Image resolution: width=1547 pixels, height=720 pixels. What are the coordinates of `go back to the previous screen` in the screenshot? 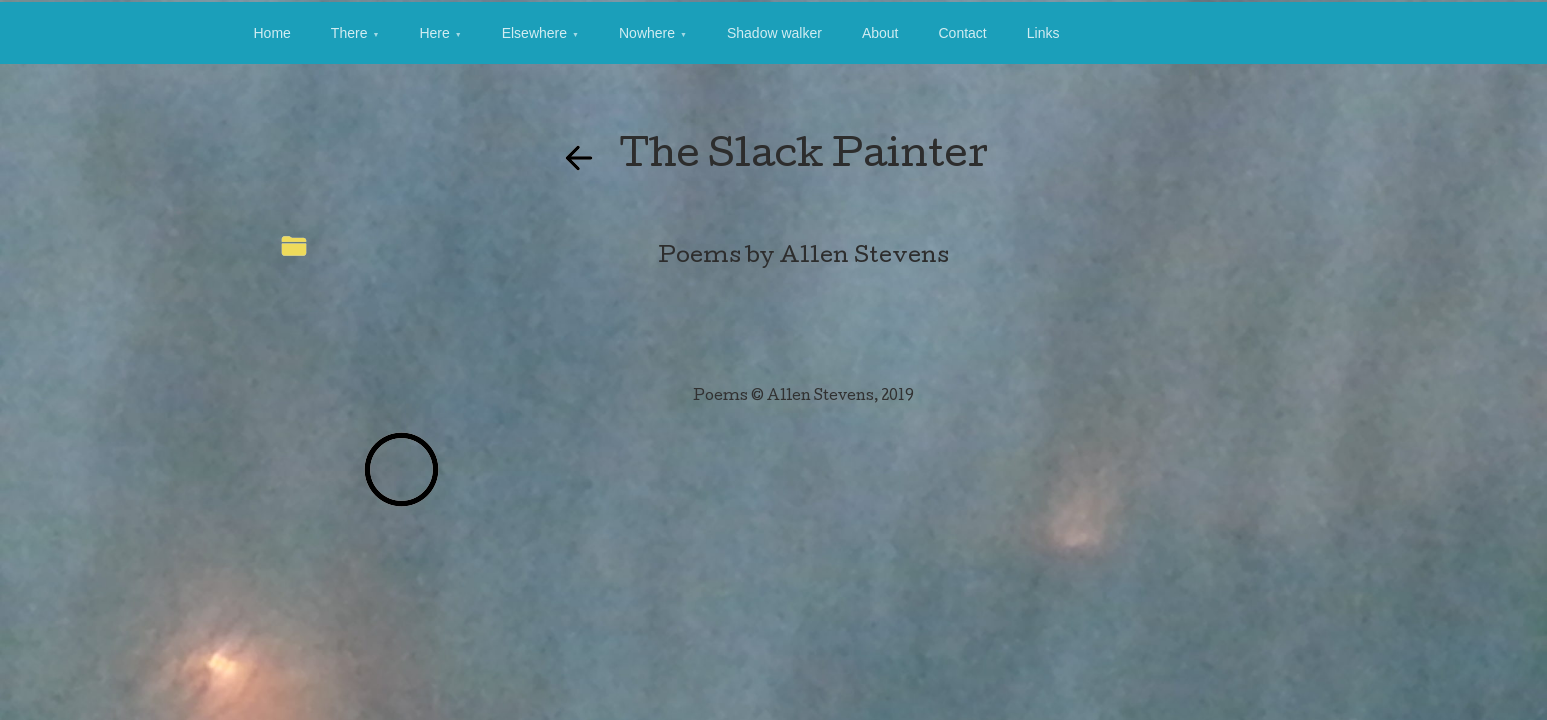 It's located at (579, 158).